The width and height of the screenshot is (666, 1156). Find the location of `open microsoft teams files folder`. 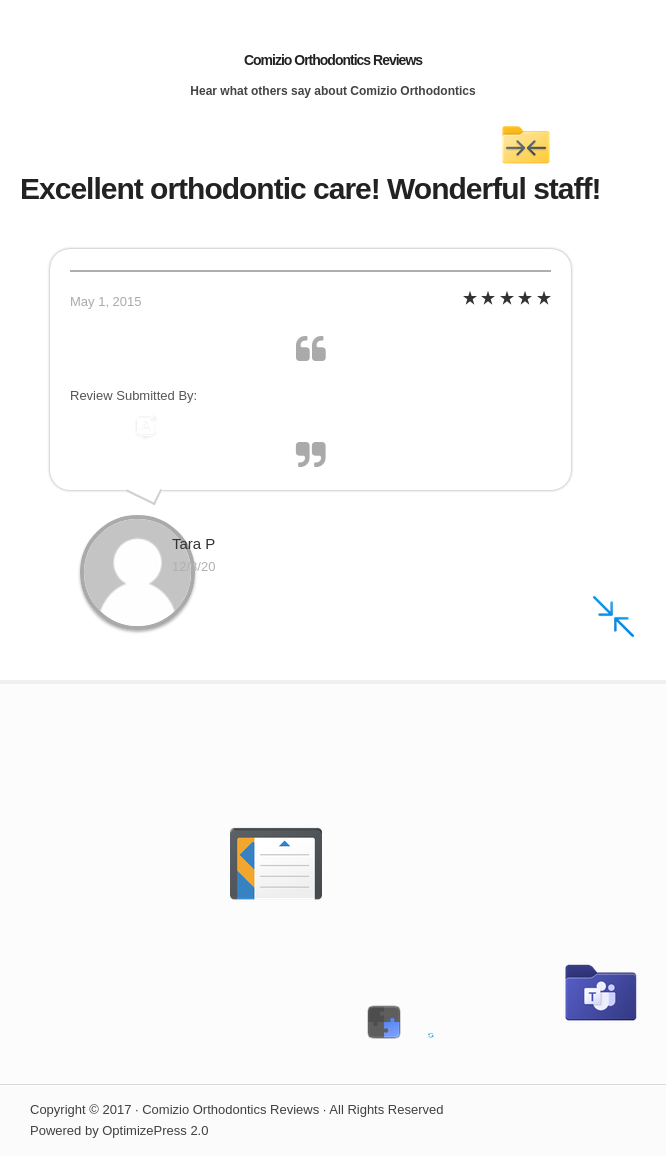

open microsoft teams files folder is located at coordinates (600, 994).